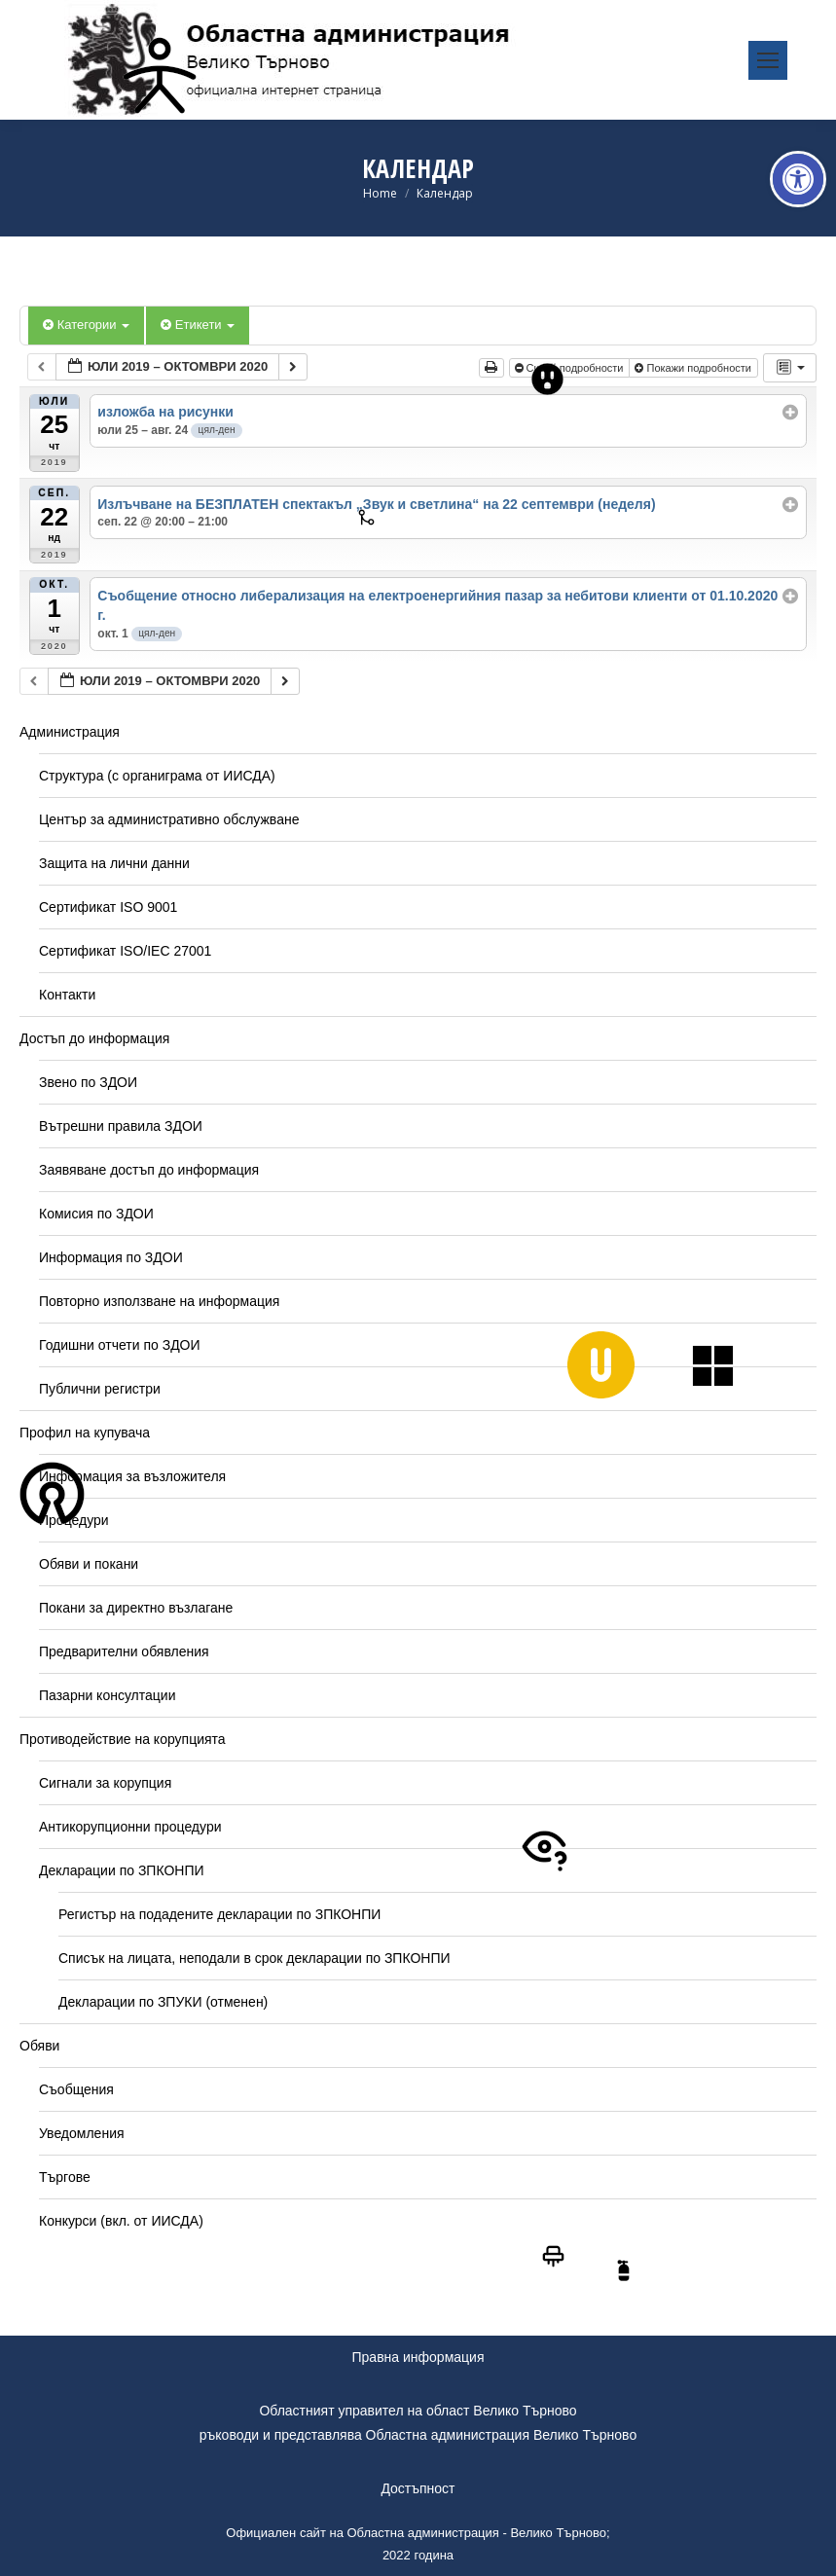 This screenshot has width=836, height=2576. I want to click on view items in grid layout, so click(712, 1365).